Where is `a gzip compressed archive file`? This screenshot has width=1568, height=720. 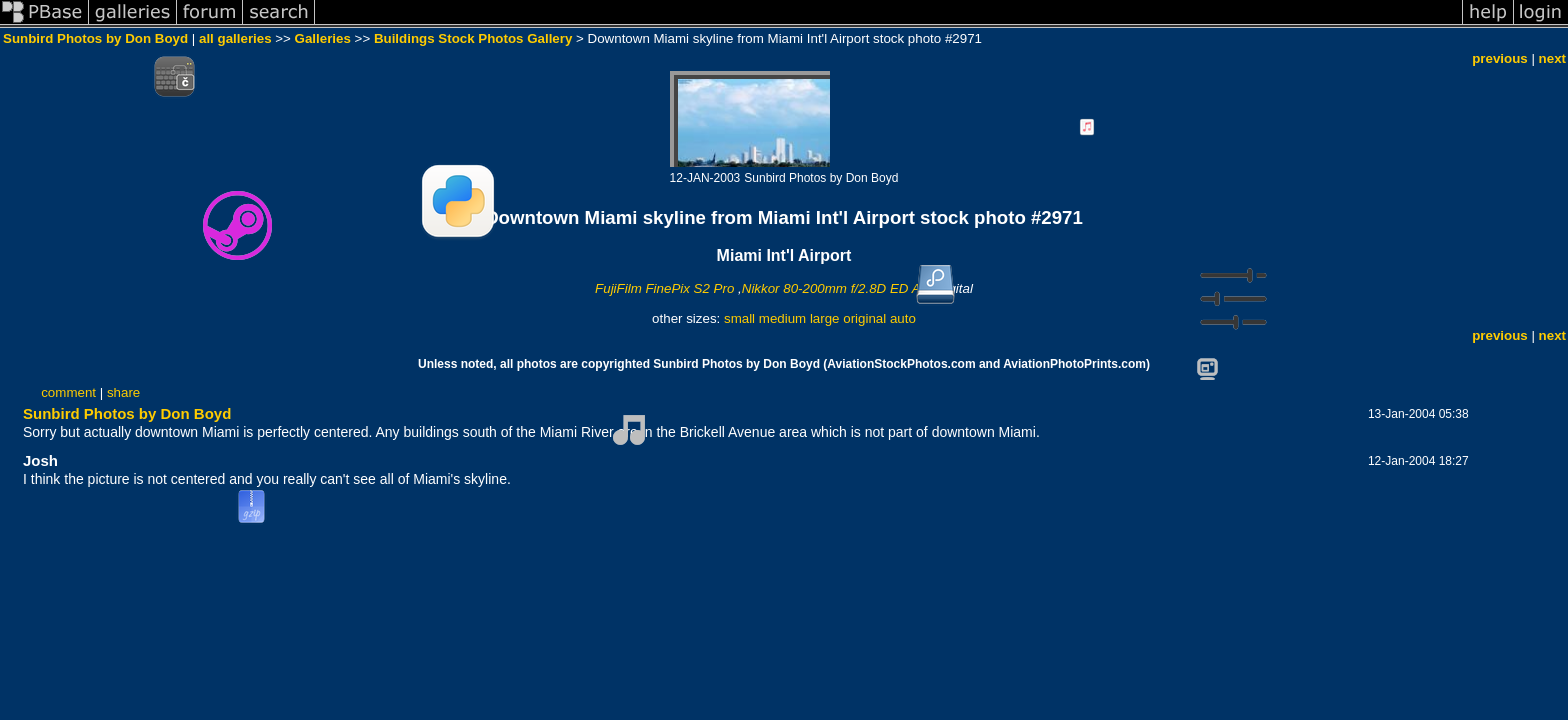
a gzip compressed archive file is located at coordinates (251, 506).